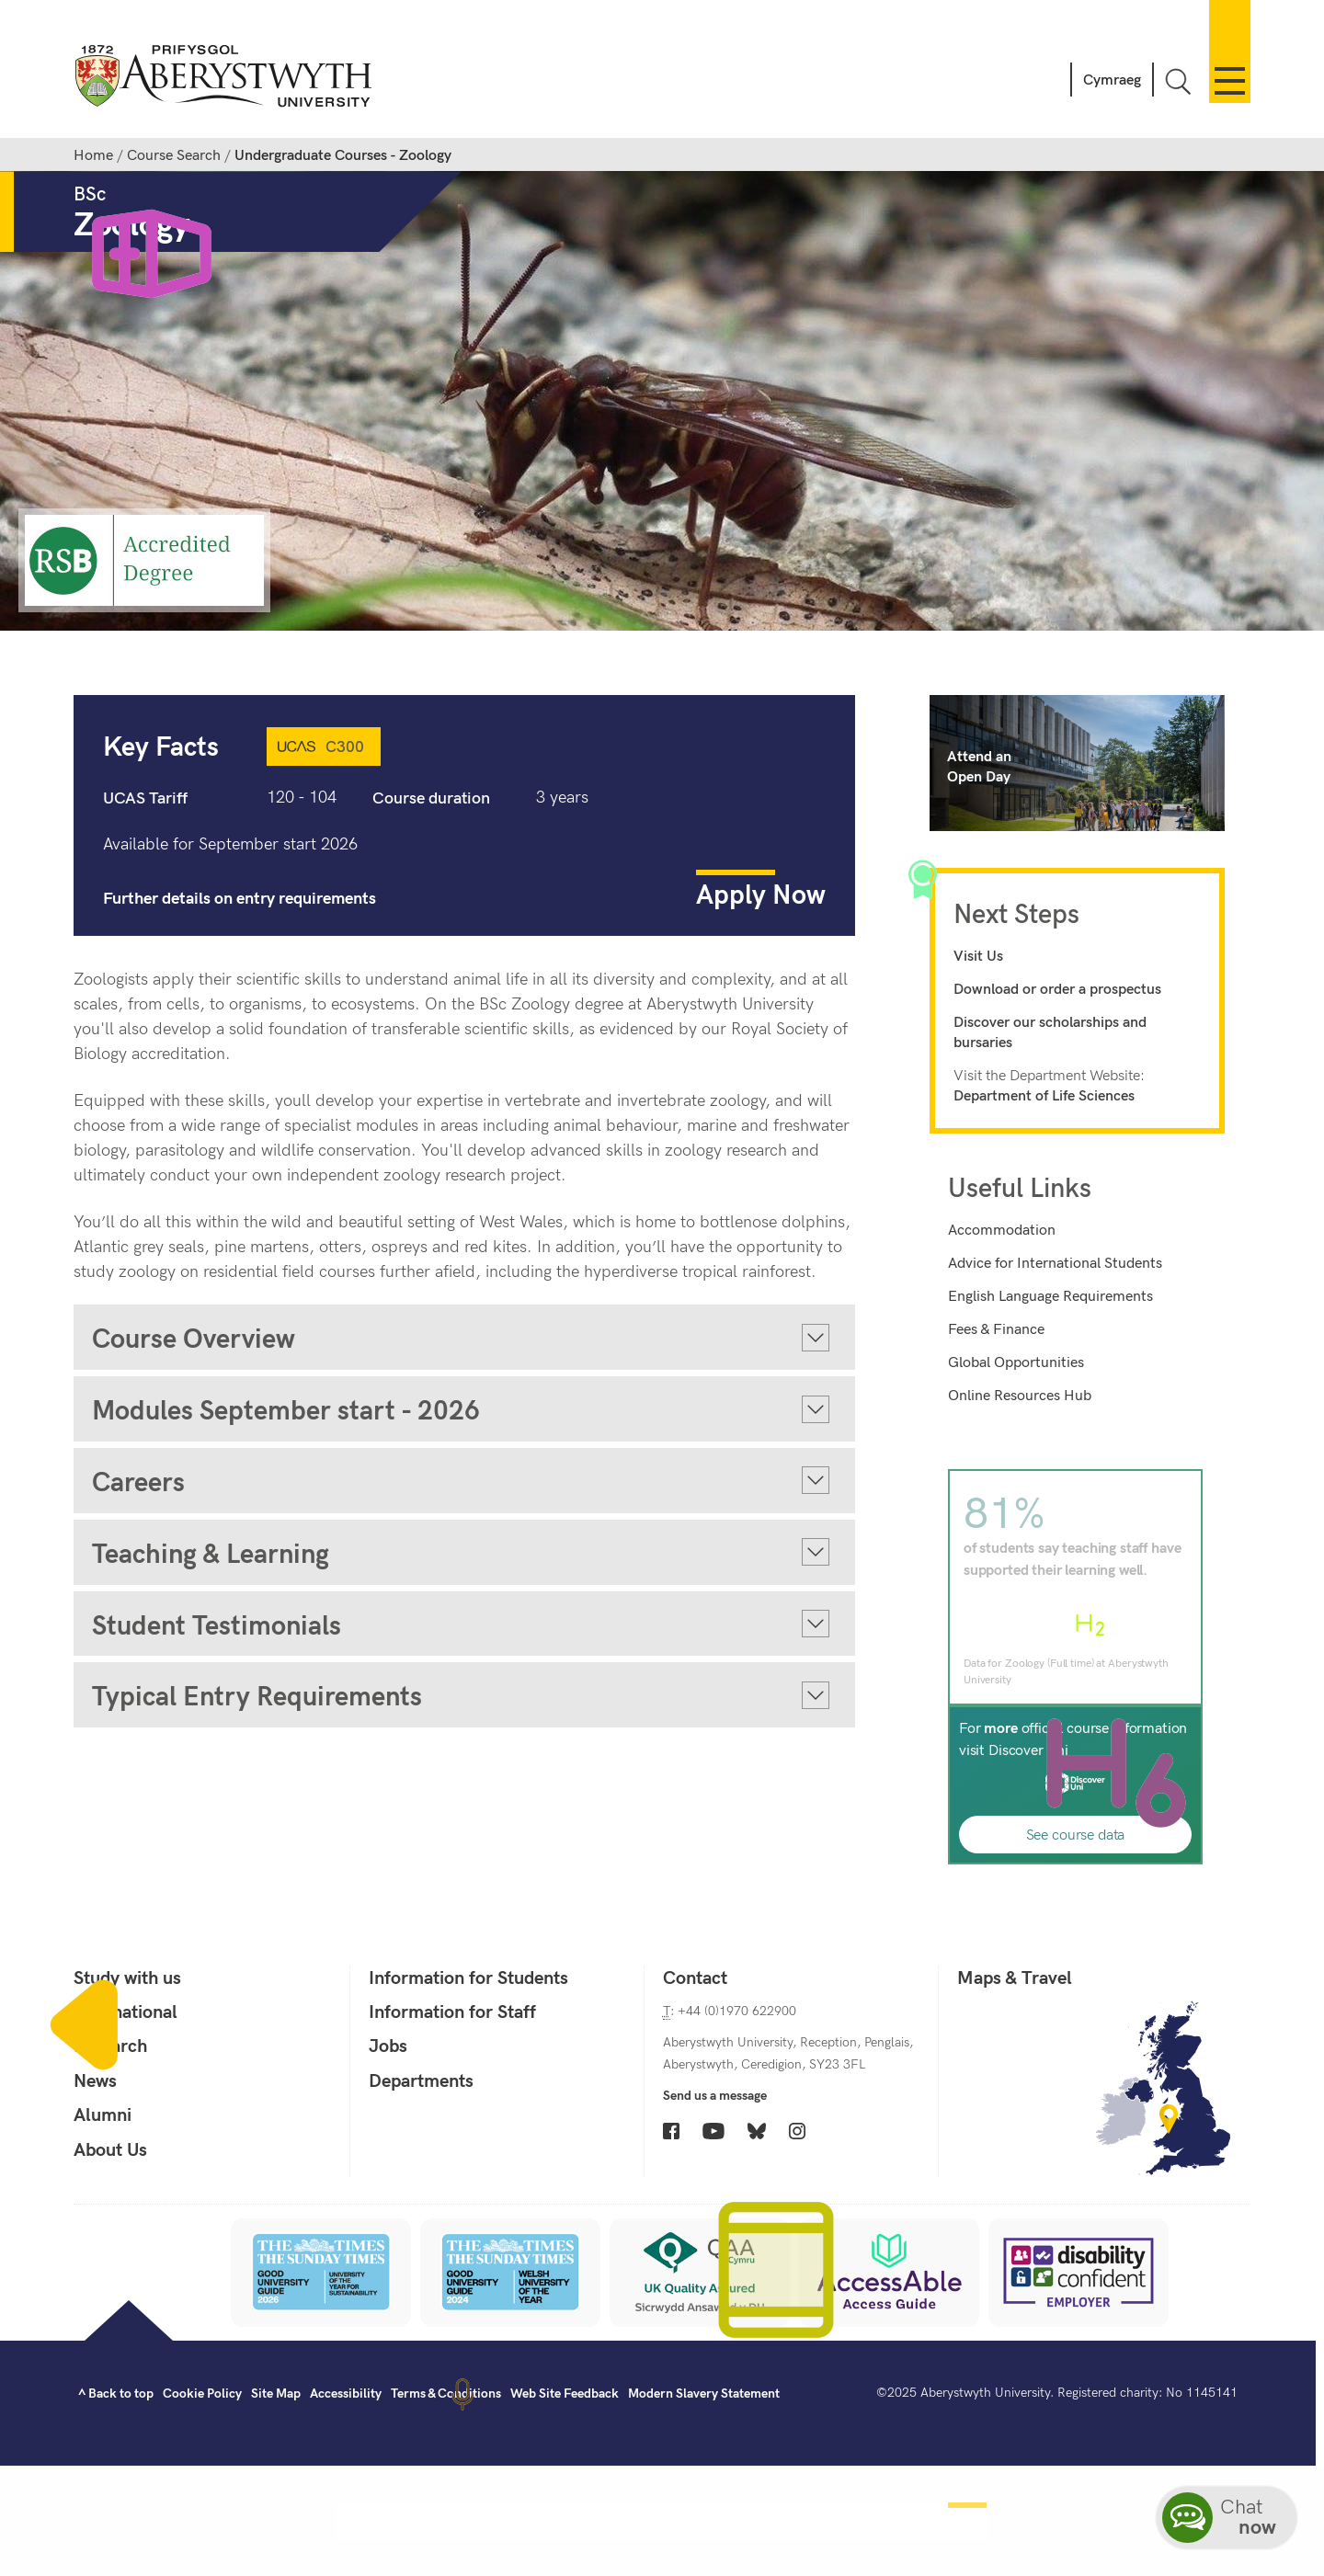 This screenshot has width=1324, height=2576. Describe the element at coordinates (1089, 1624) in the screenshot. I see `format text as heading level 2` at that location.